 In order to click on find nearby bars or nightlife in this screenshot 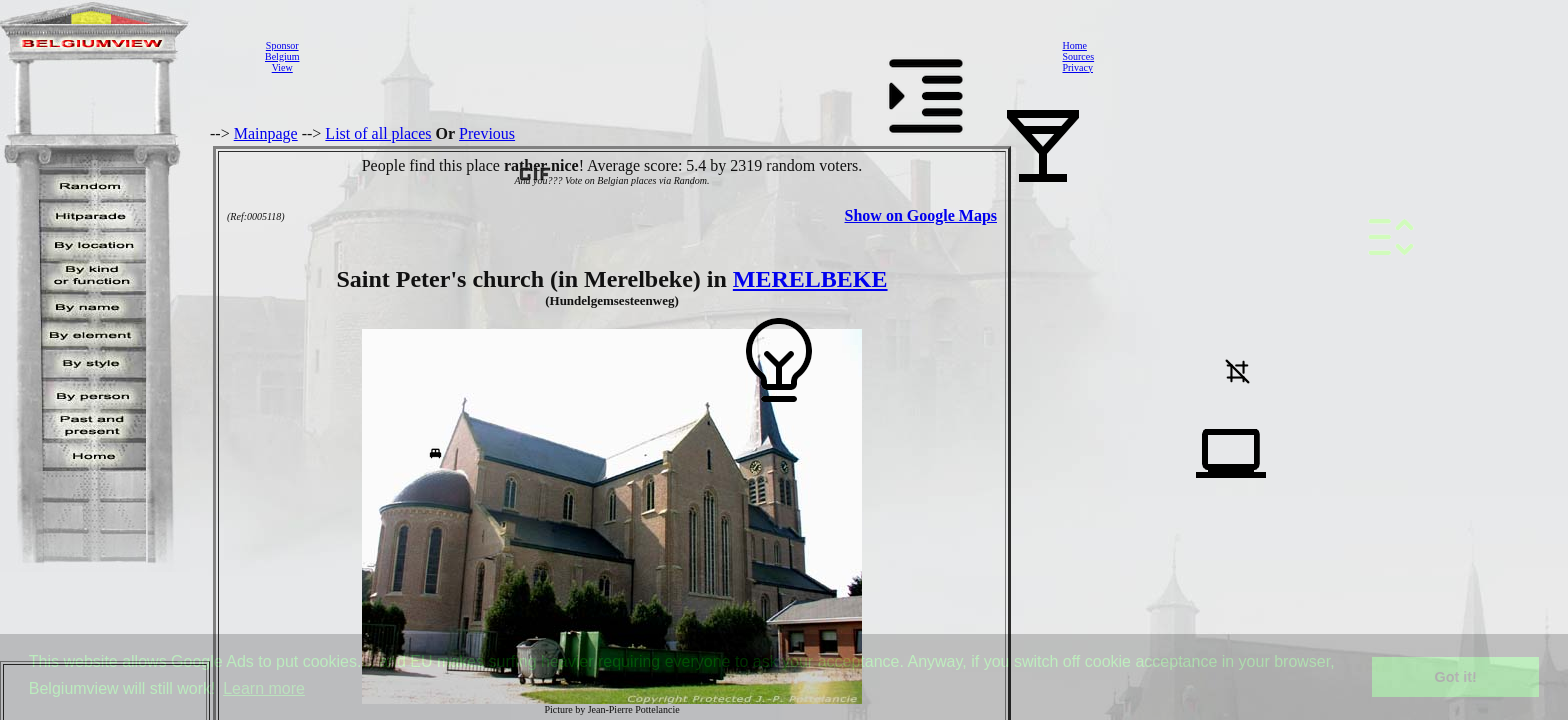, I will do `click(1043, 146)`.